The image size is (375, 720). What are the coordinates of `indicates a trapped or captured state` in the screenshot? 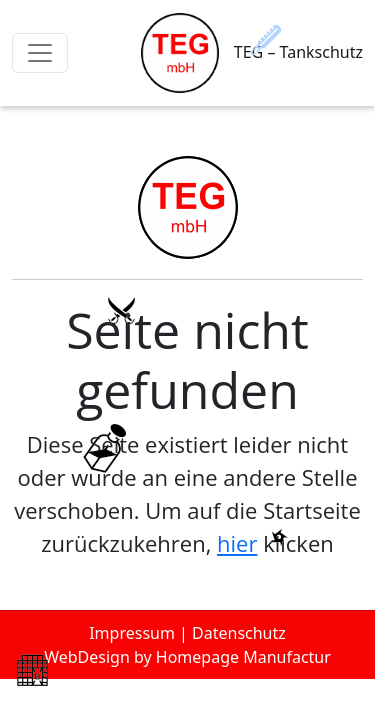 It's located at (32, 668).